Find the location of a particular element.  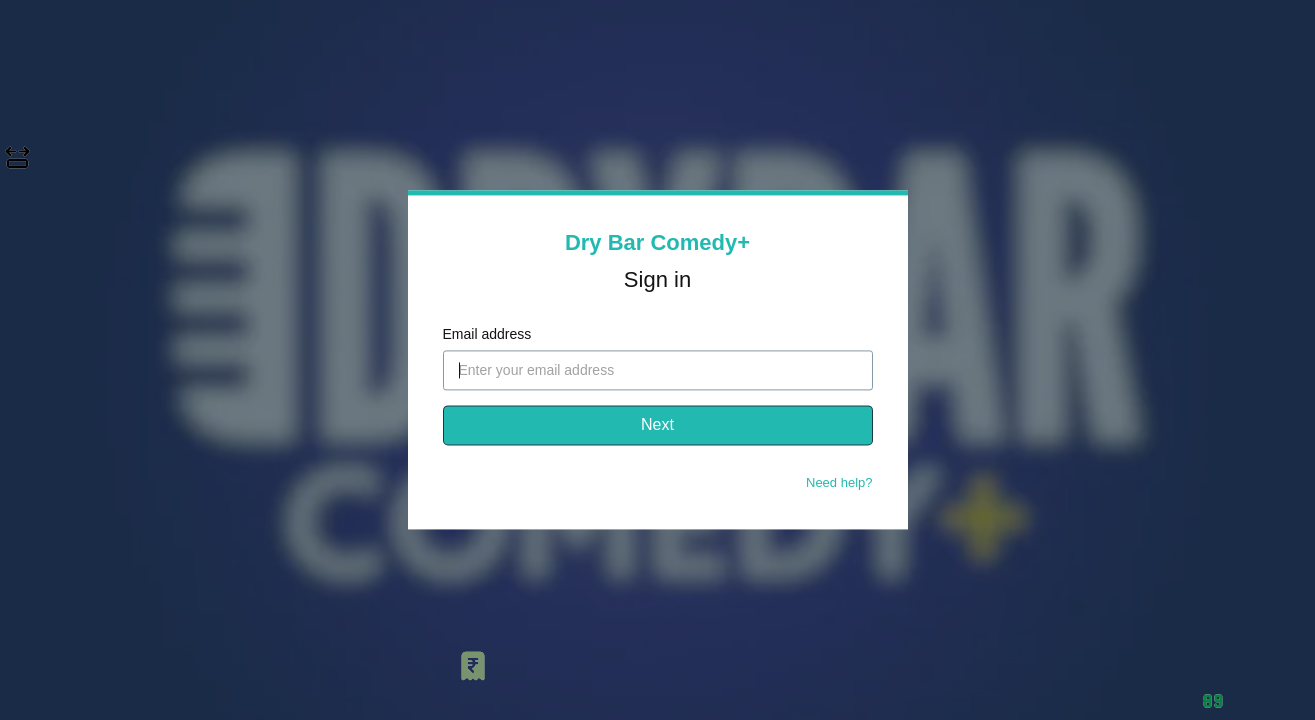

displays the number 89 as a count or badge indicator is located at coordinates (1213, 701).